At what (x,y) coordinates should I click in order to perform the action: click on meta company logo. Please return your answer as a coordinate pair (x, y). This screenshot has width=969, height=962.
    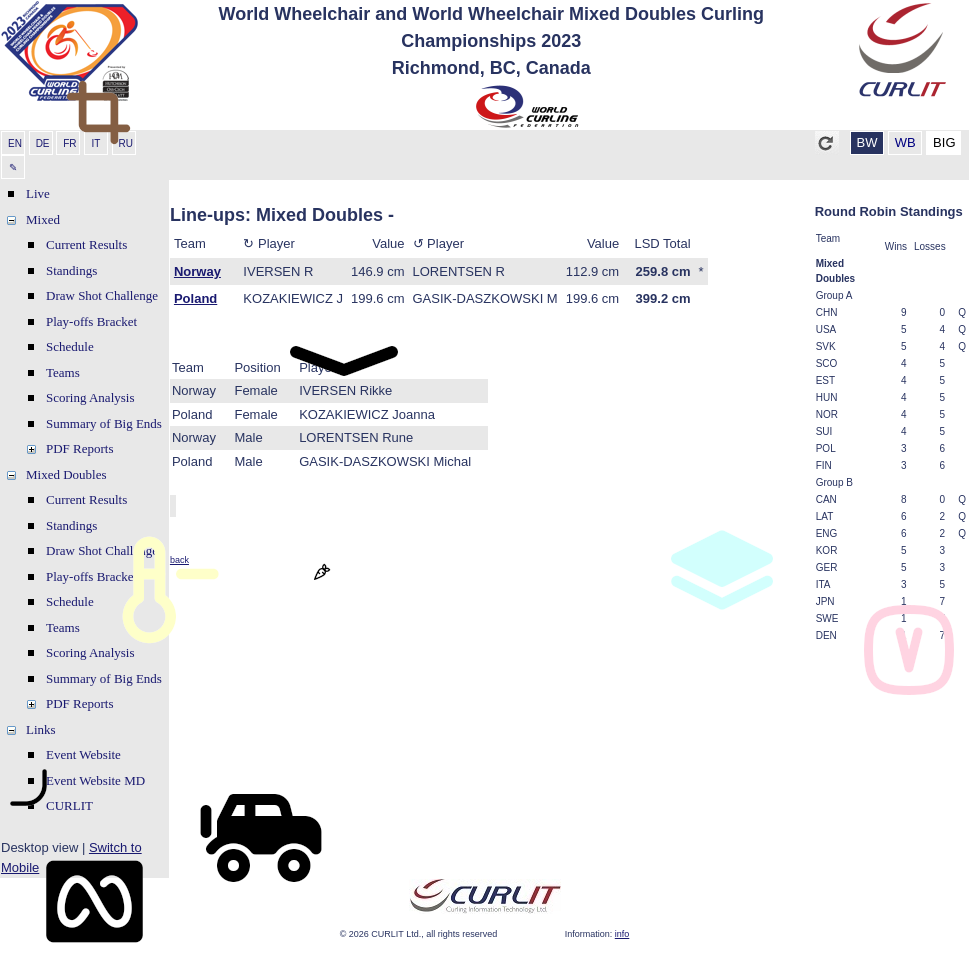
    Looking at the image, I should click on (94, 901).